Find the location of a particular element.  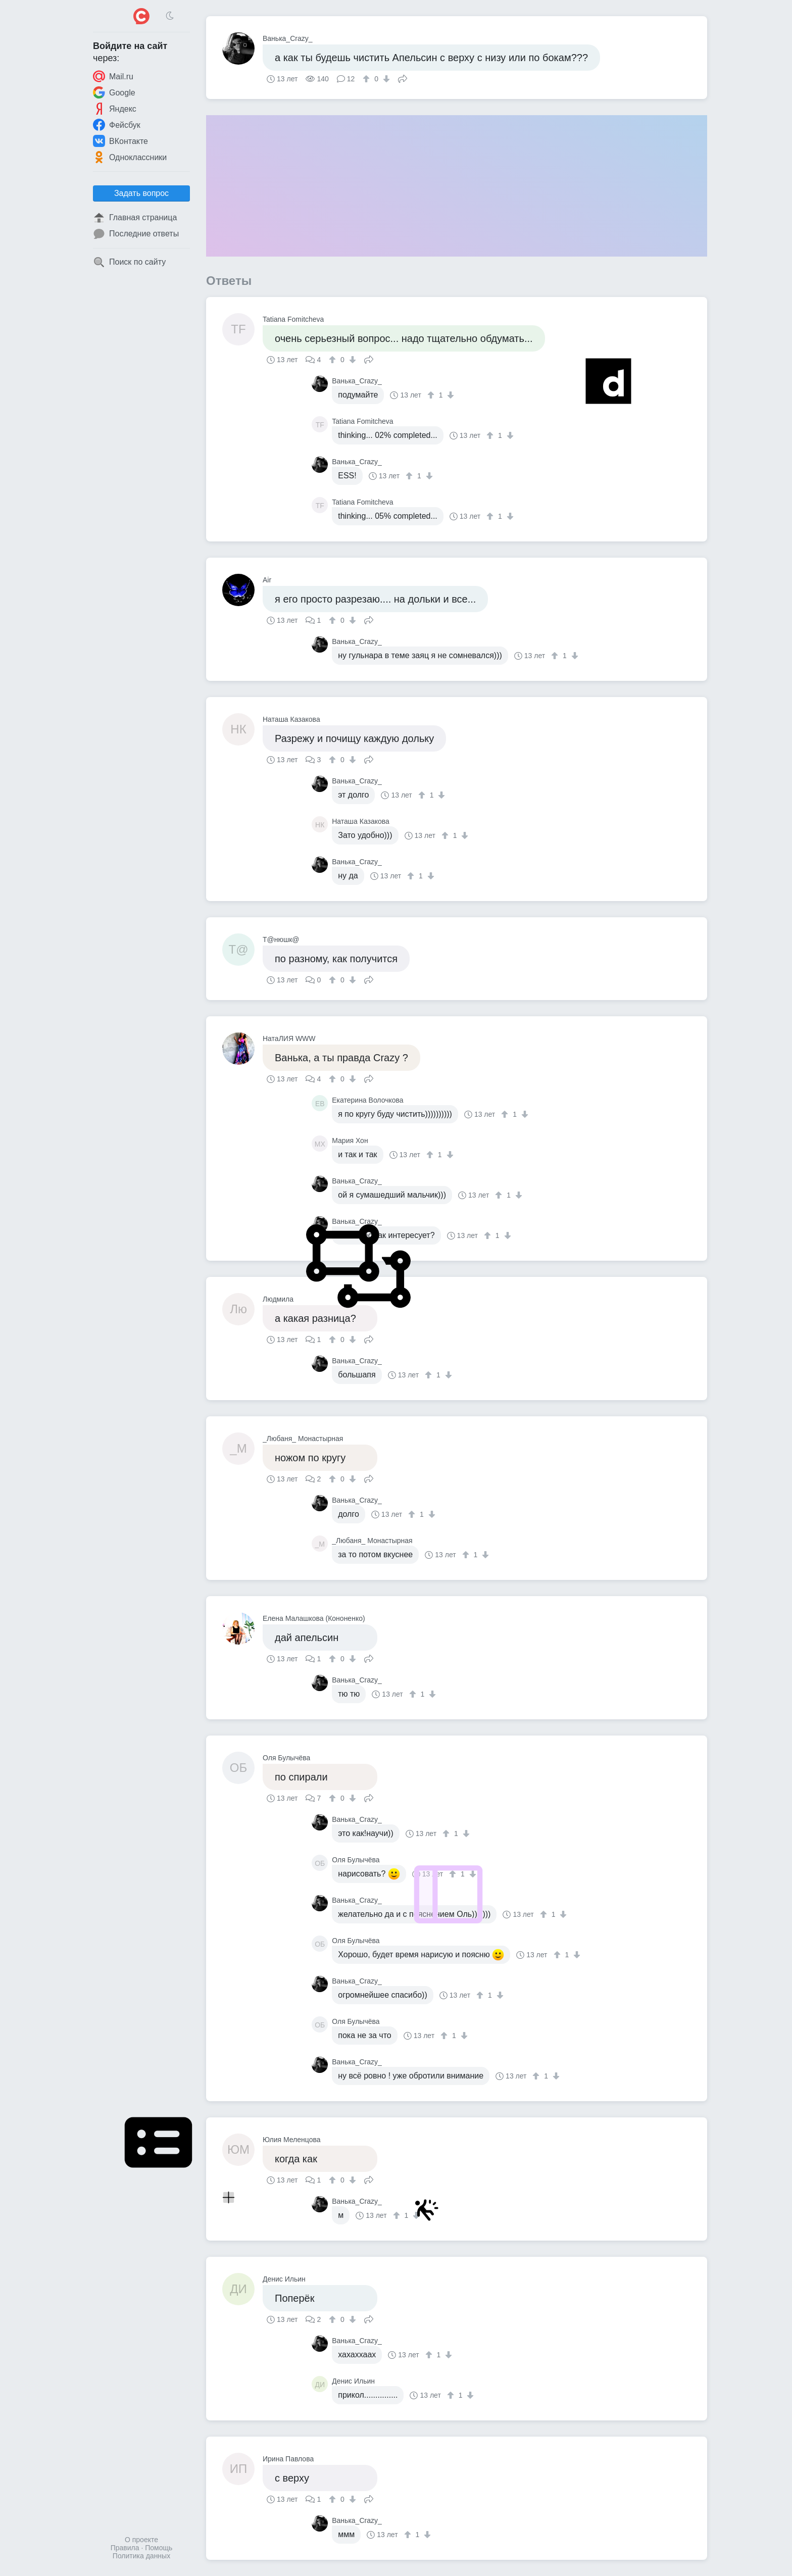

view list or menu items is located at coordinates (158, 2142).